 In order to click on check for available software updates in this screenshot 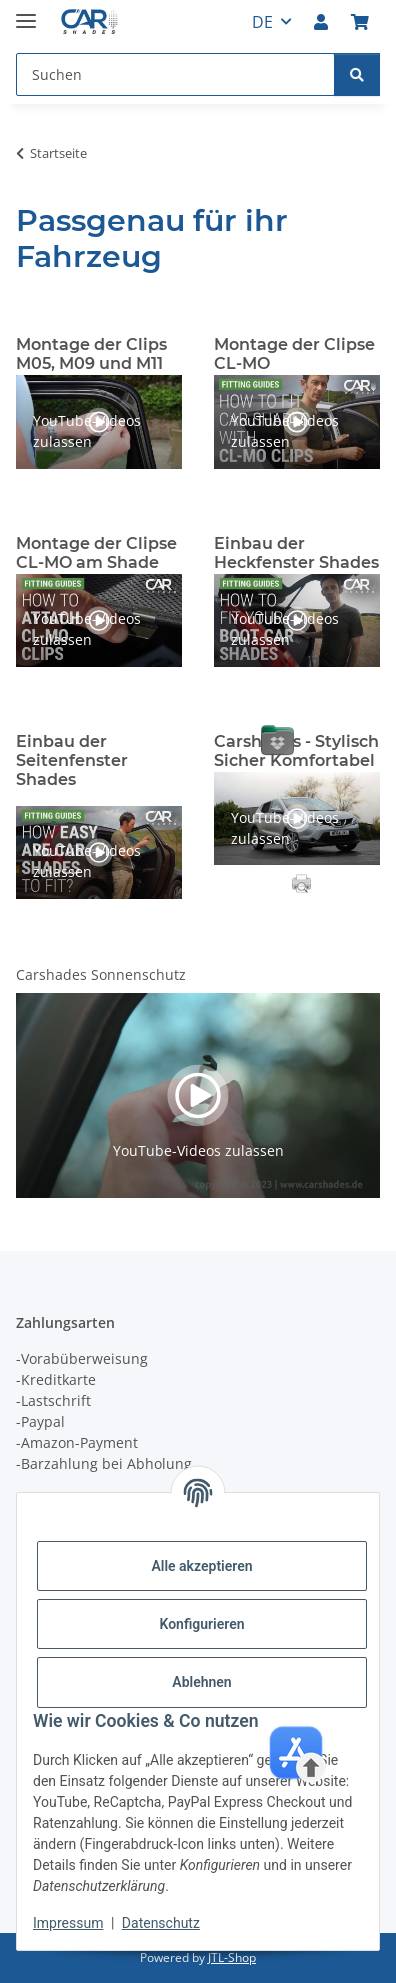, I will do `click(296, 1753)`.